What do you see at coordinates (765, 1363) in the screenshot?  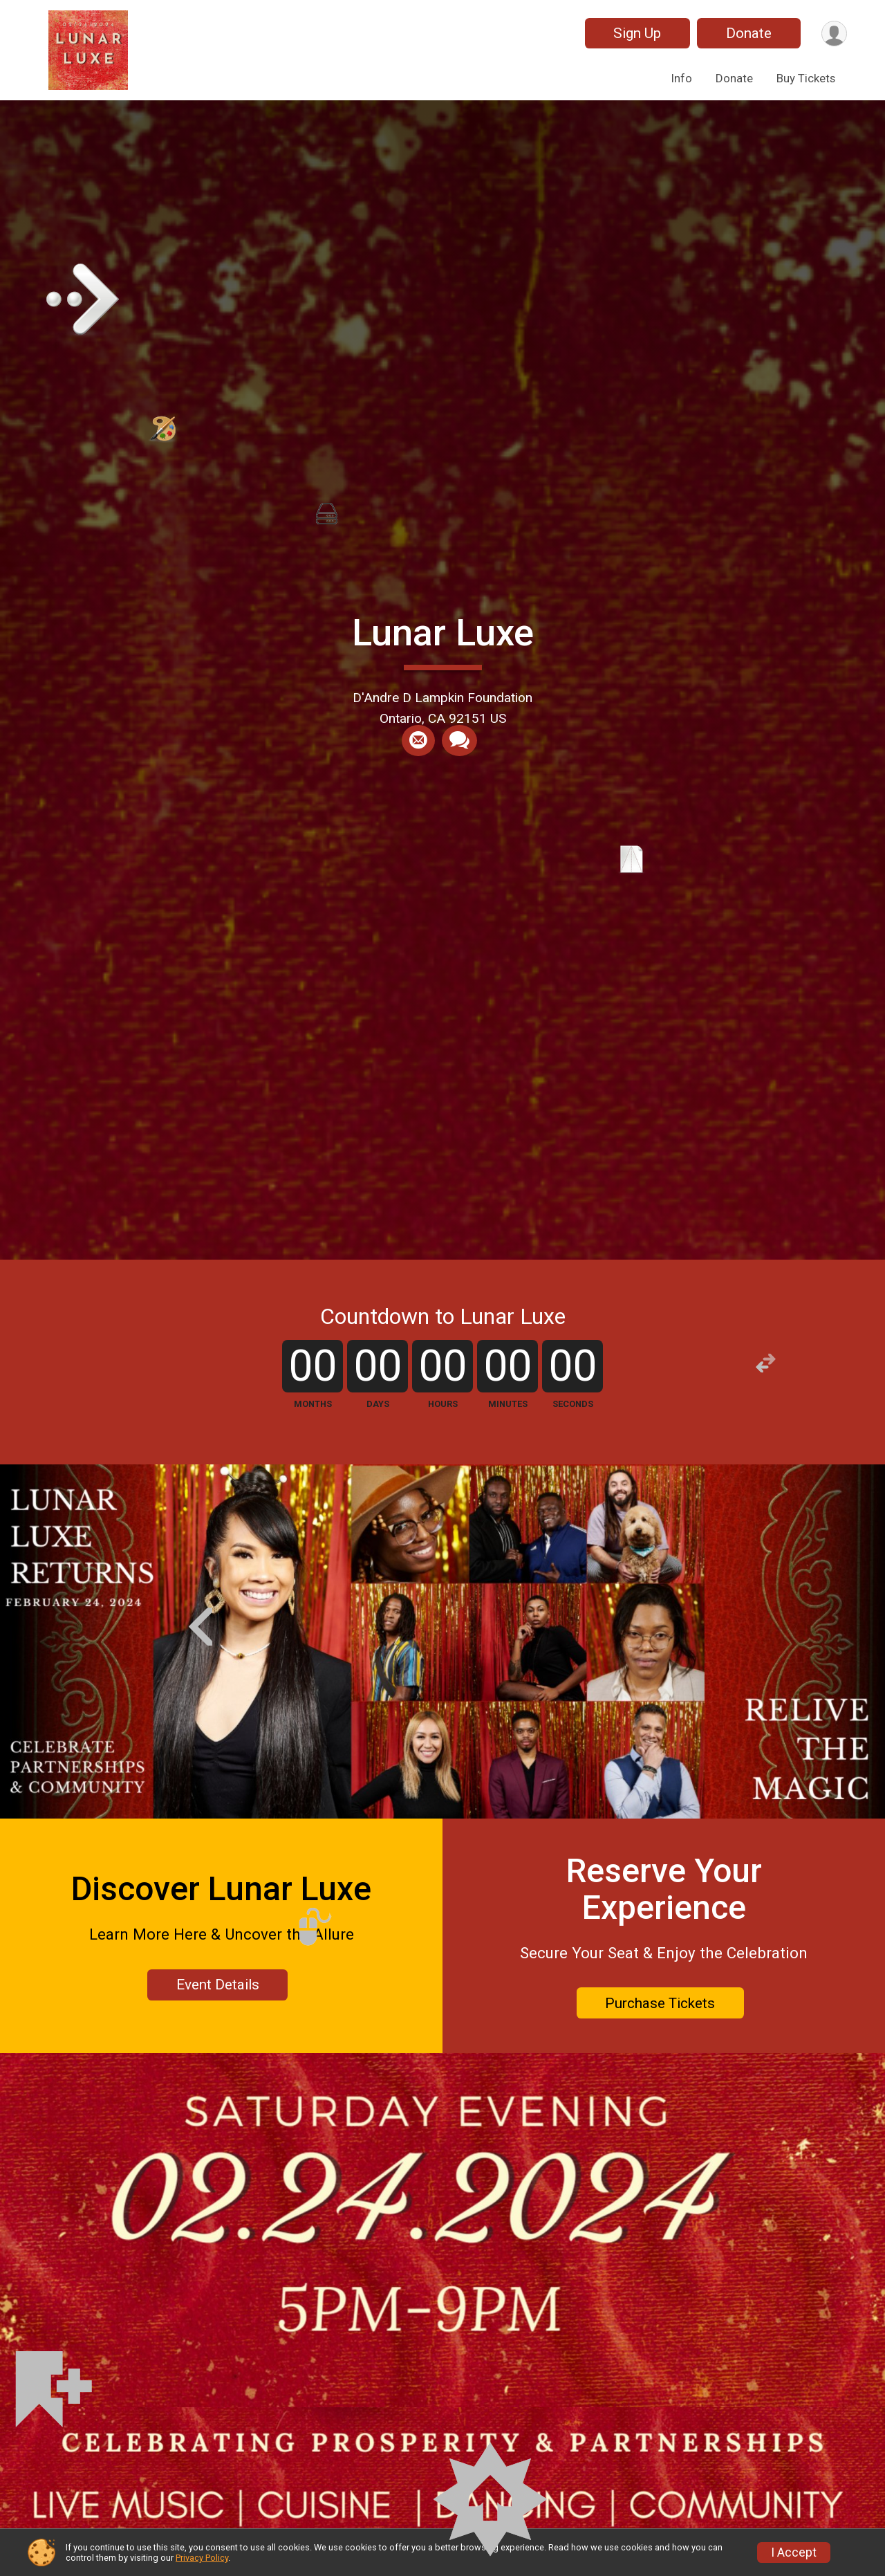 I see `indicates network data being received` at bounding box center [765, 1363].